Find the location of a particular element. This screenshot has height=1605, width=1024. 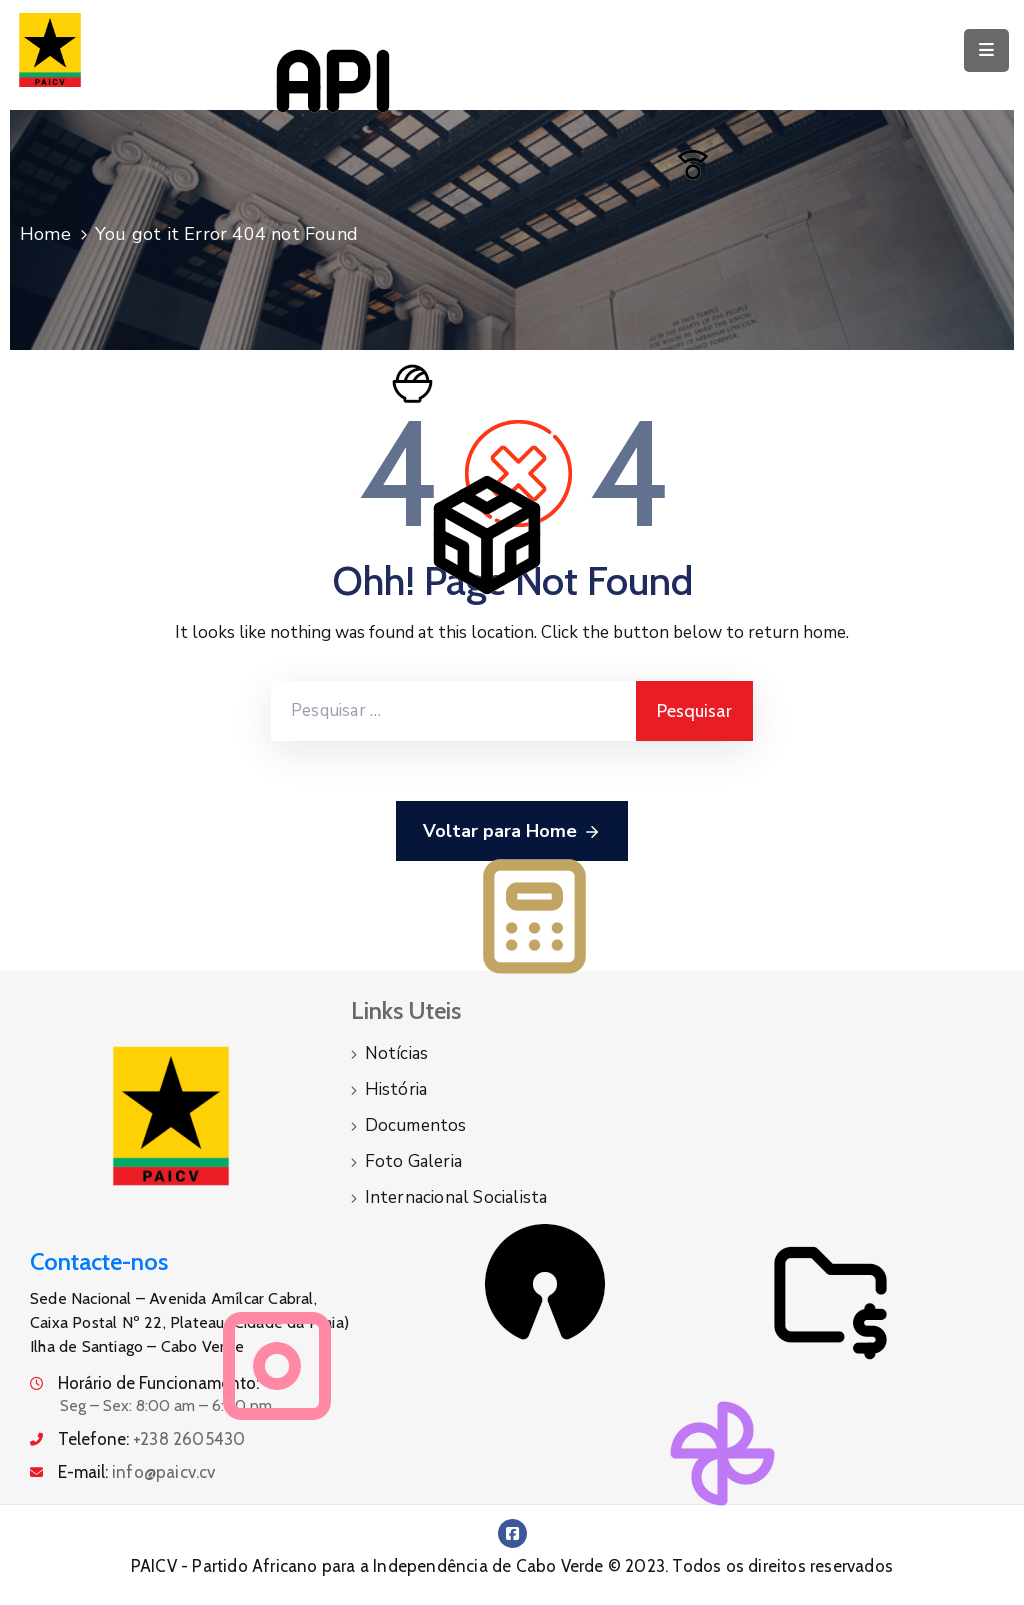

apply a mask to selected layer or object is located at coordinates (277, 1366).